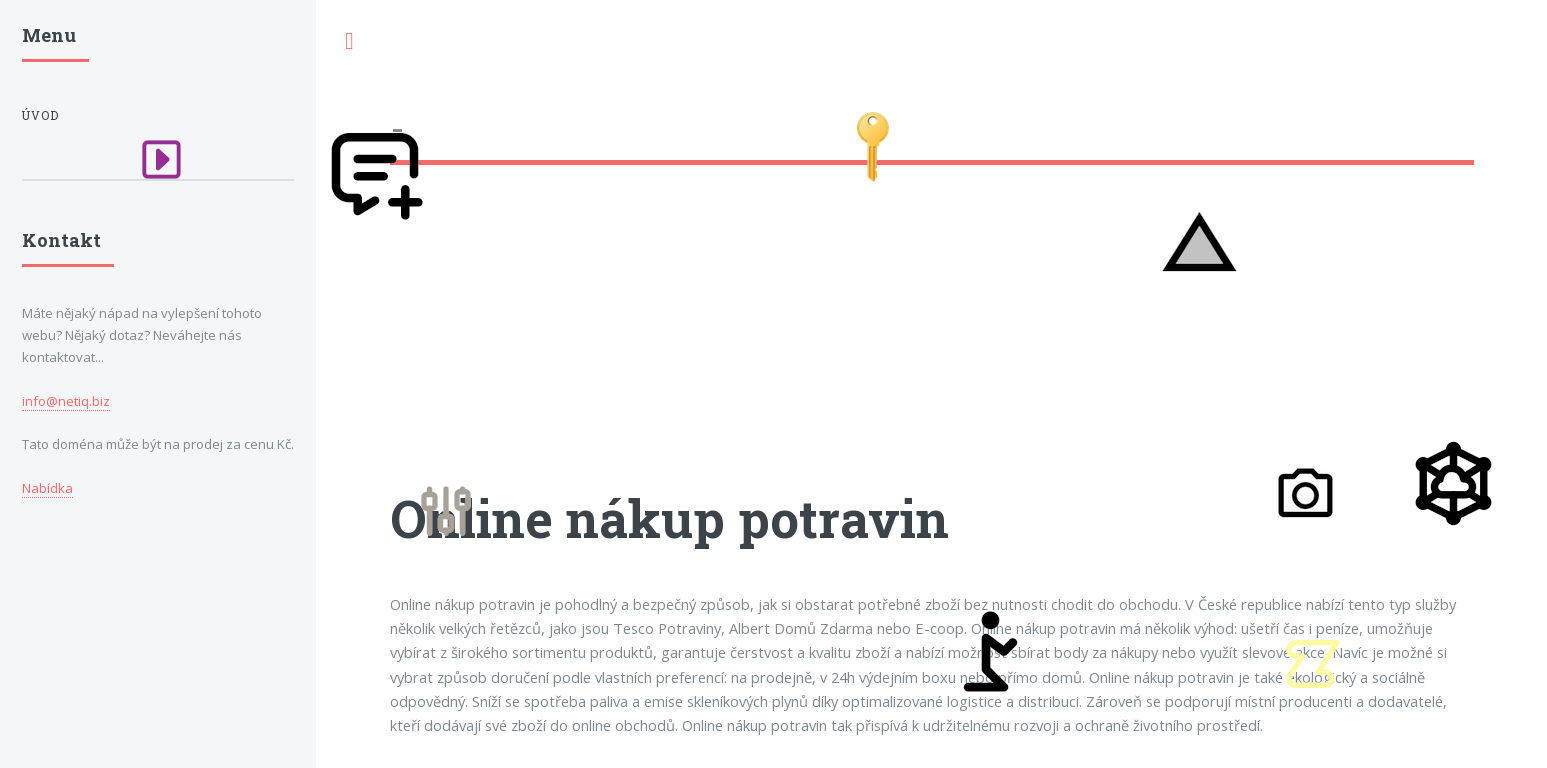 The width and height of the screenshot is (1547, 768). What do you see at coordinates (446, 511) in the screenshot?
I see `view candlestick chart for stock or crypto data` at bounding box center [446, 511].